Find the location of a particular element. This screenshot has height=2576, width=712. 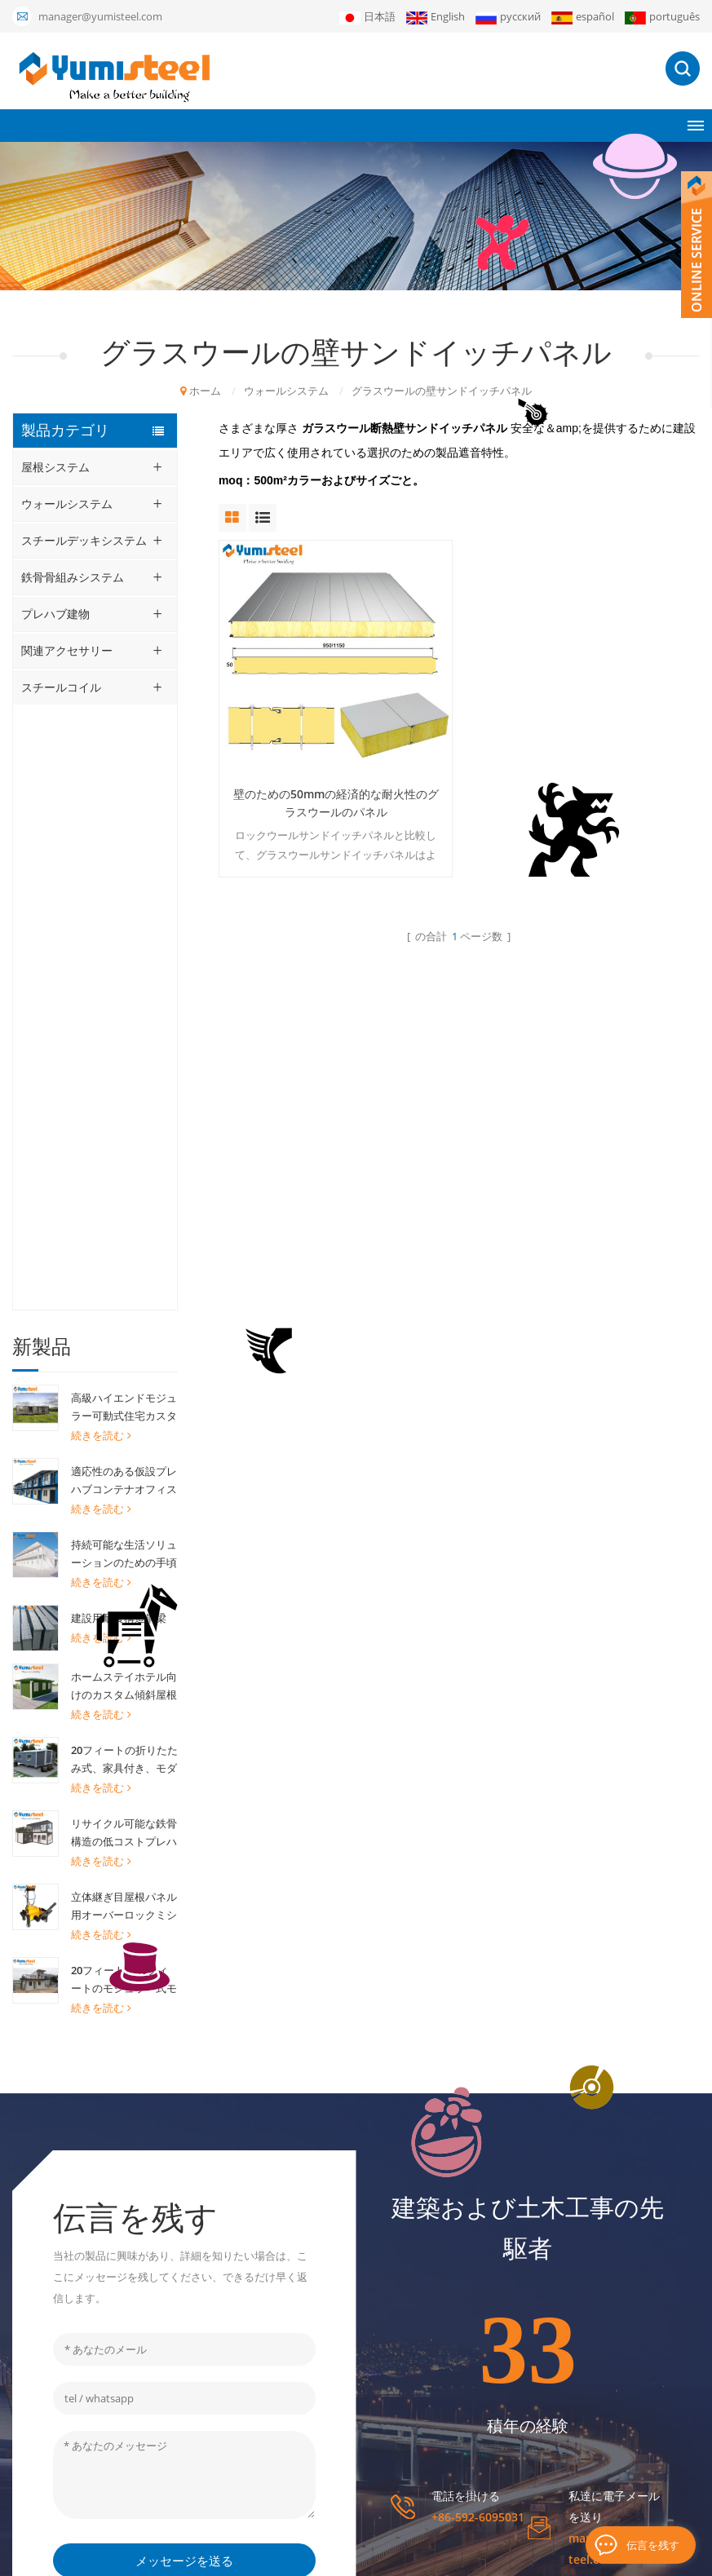

collect nectar or fruit rewards in-game is located at coordinates (446, 2132).